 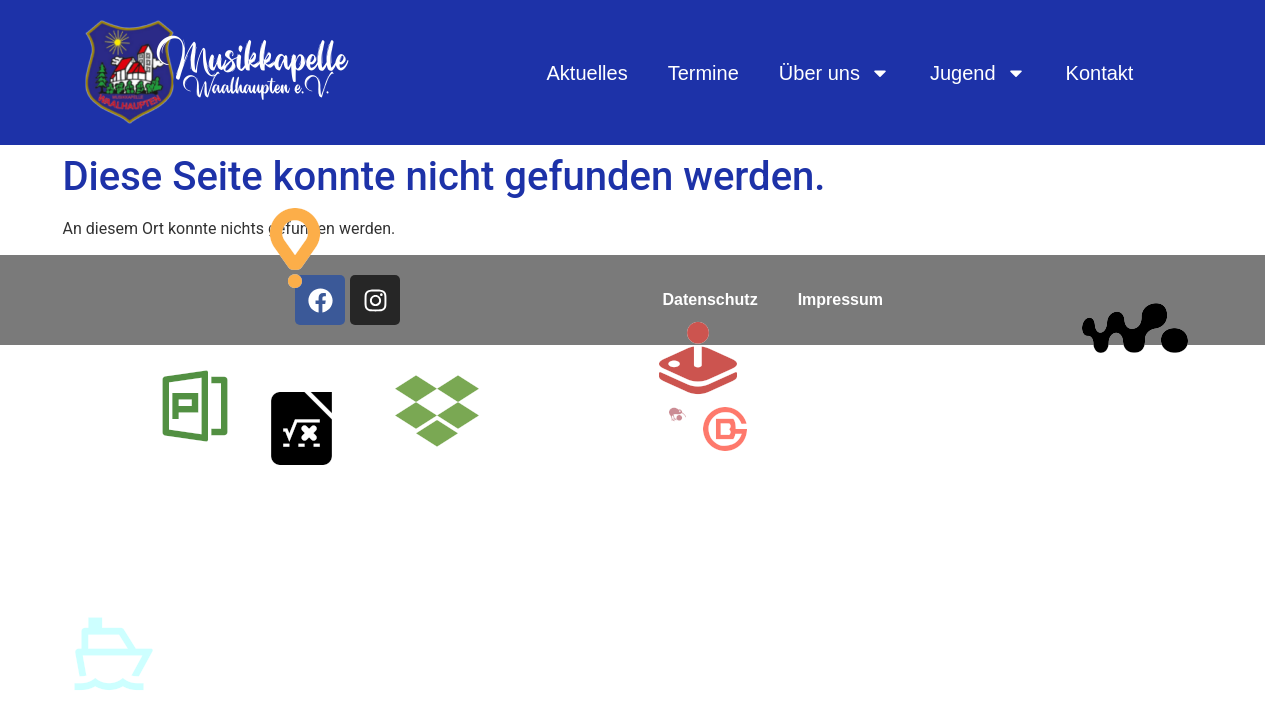 I want to click on open a PowerPoint presentation file, so click(x=195, y=406).